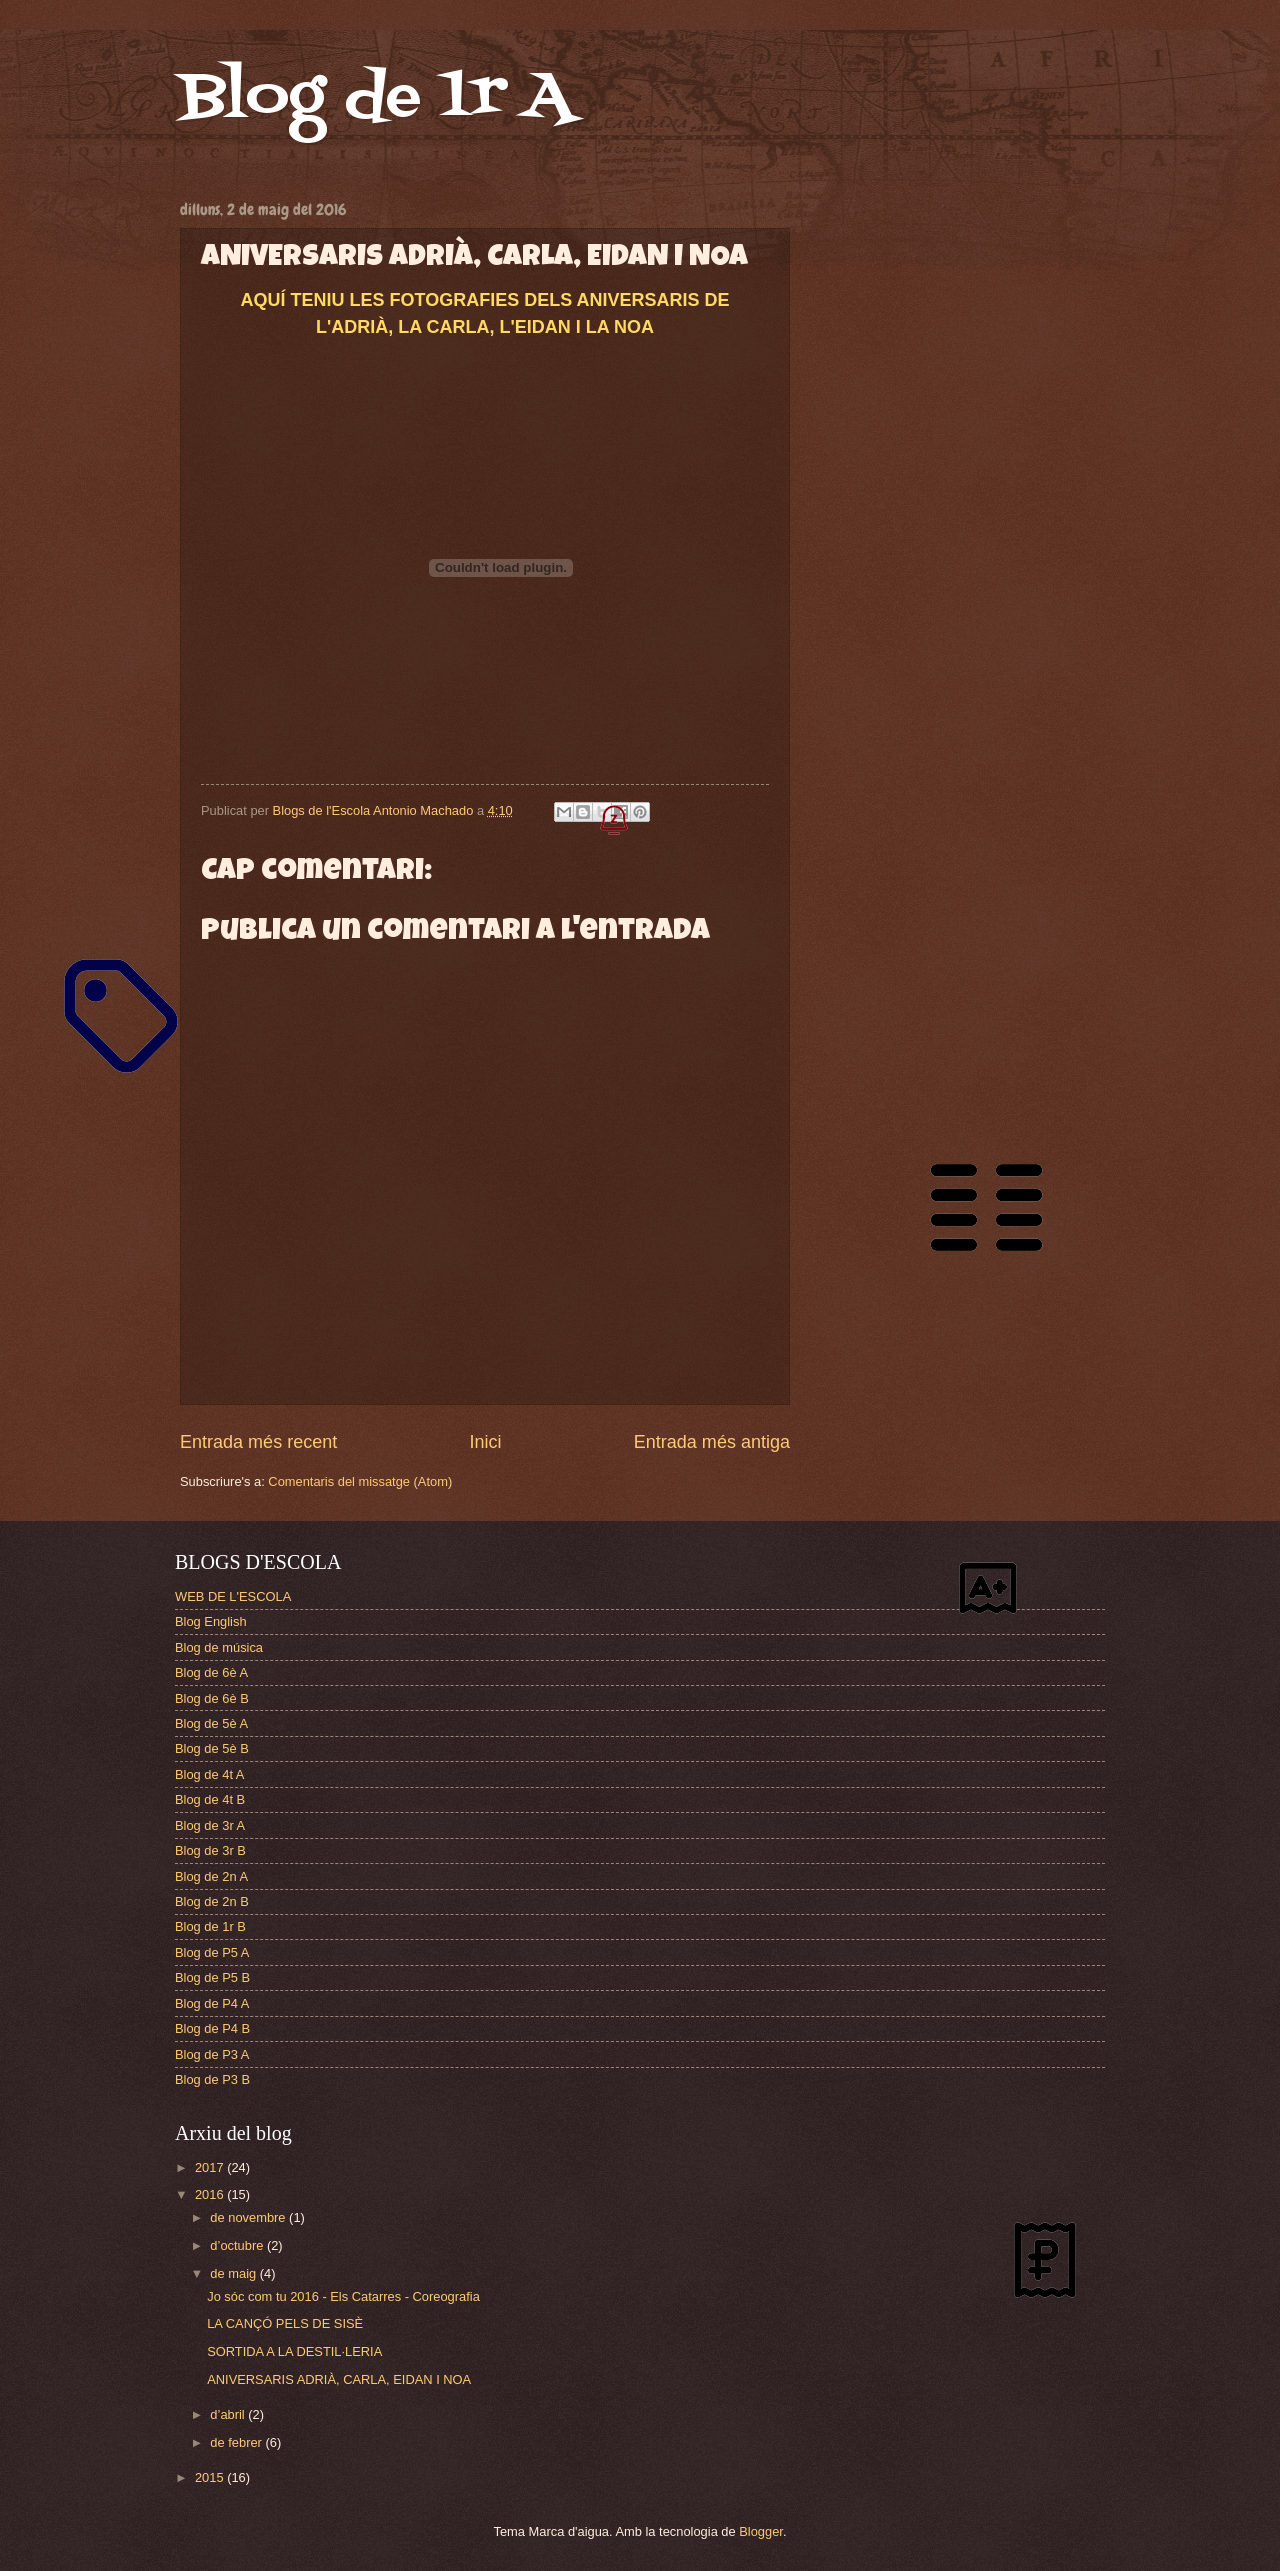  Describe the element at coordinates (986, 1207) in the screenshot. I see `switch to column view layout` at that location.